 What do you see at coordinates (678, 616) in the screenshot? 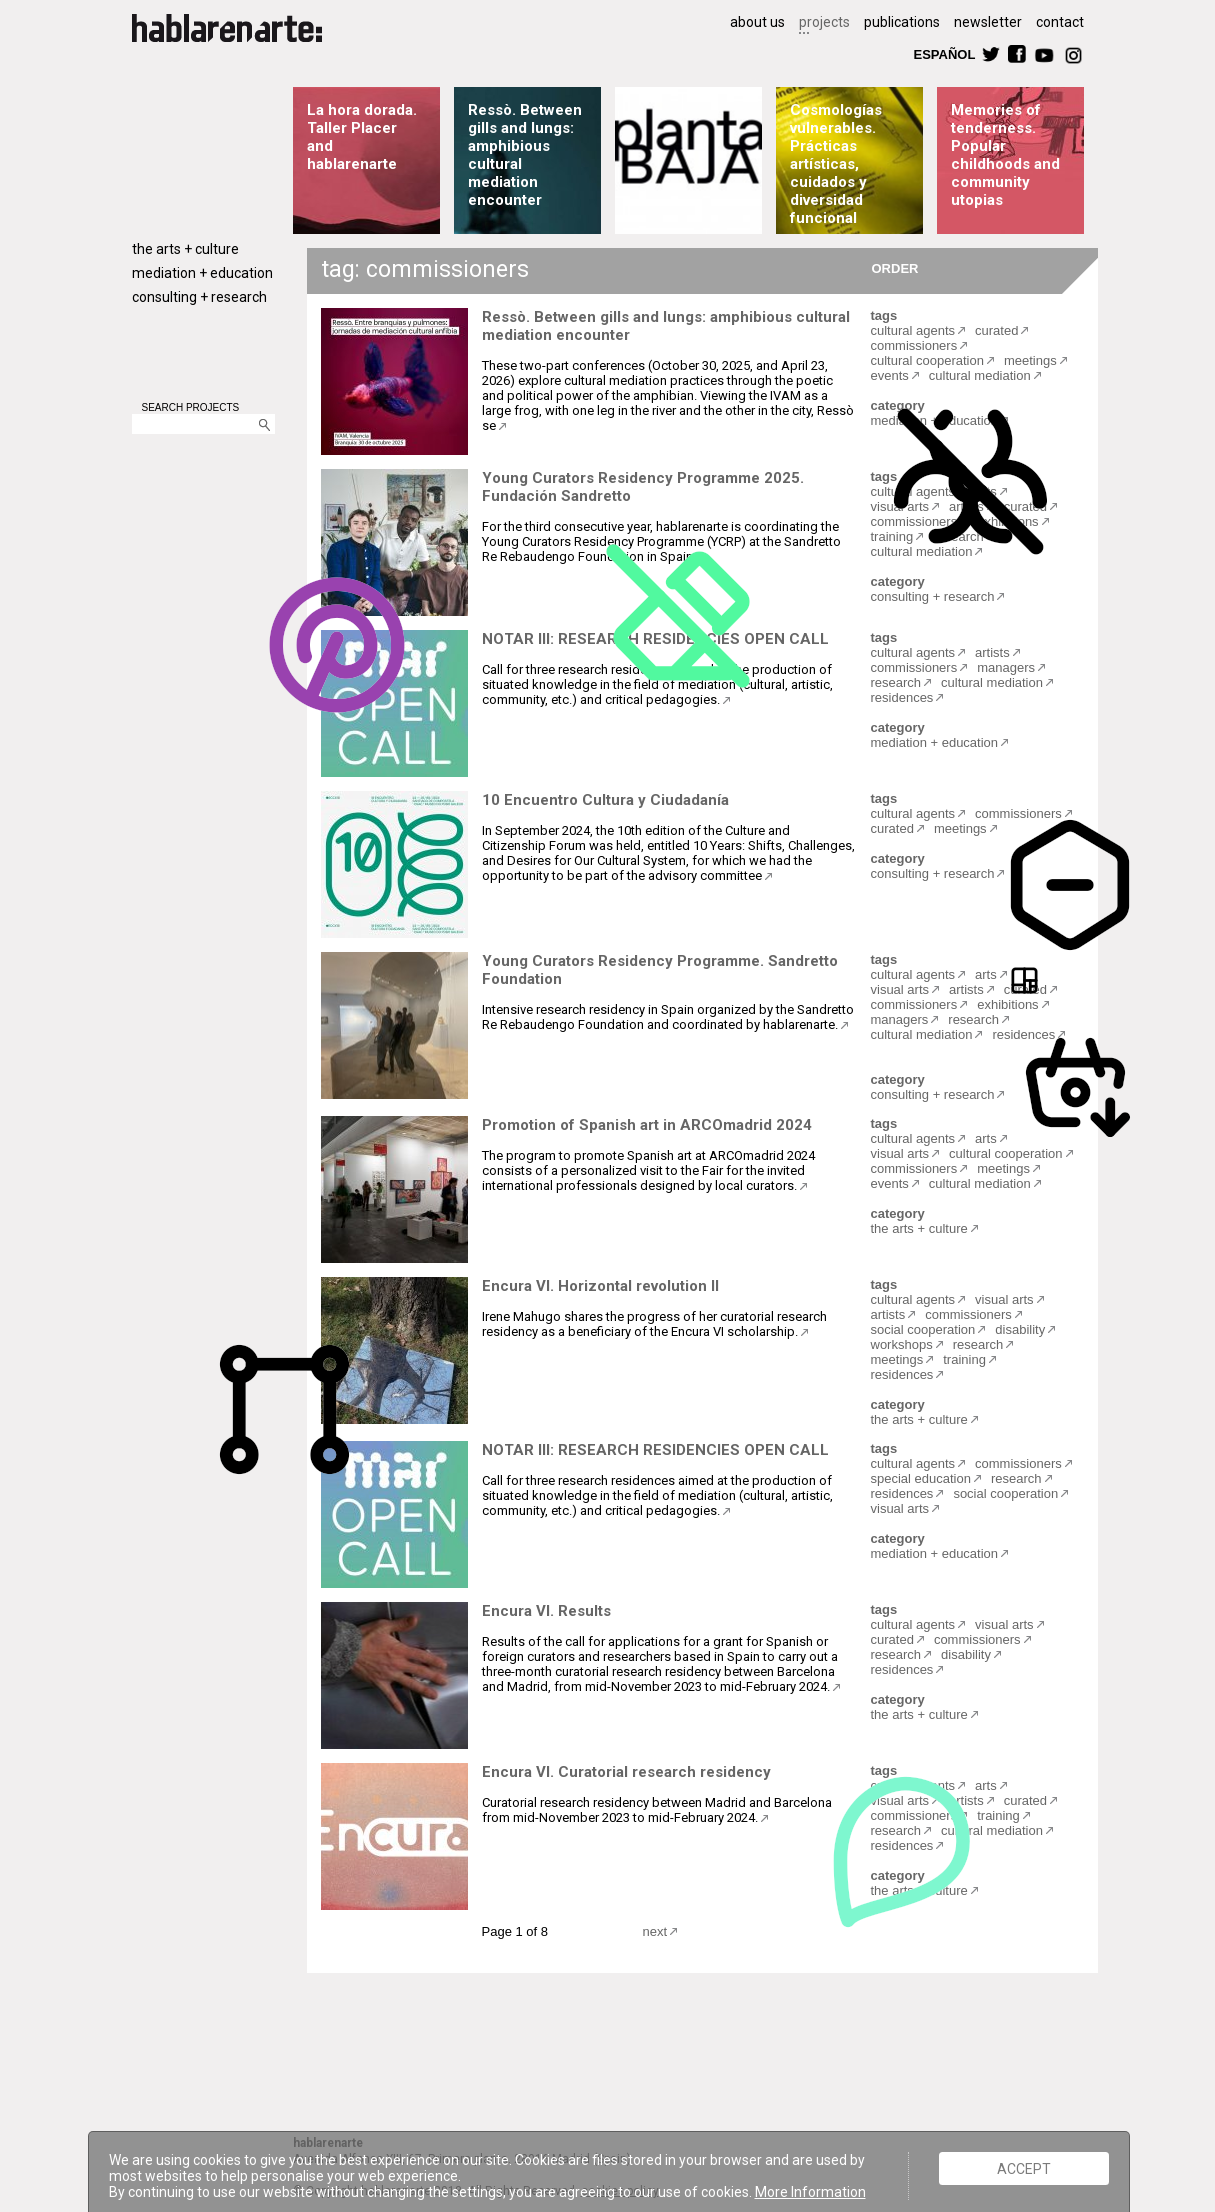
I see `eraser tool is disabled` at bounding box center [678, 616].